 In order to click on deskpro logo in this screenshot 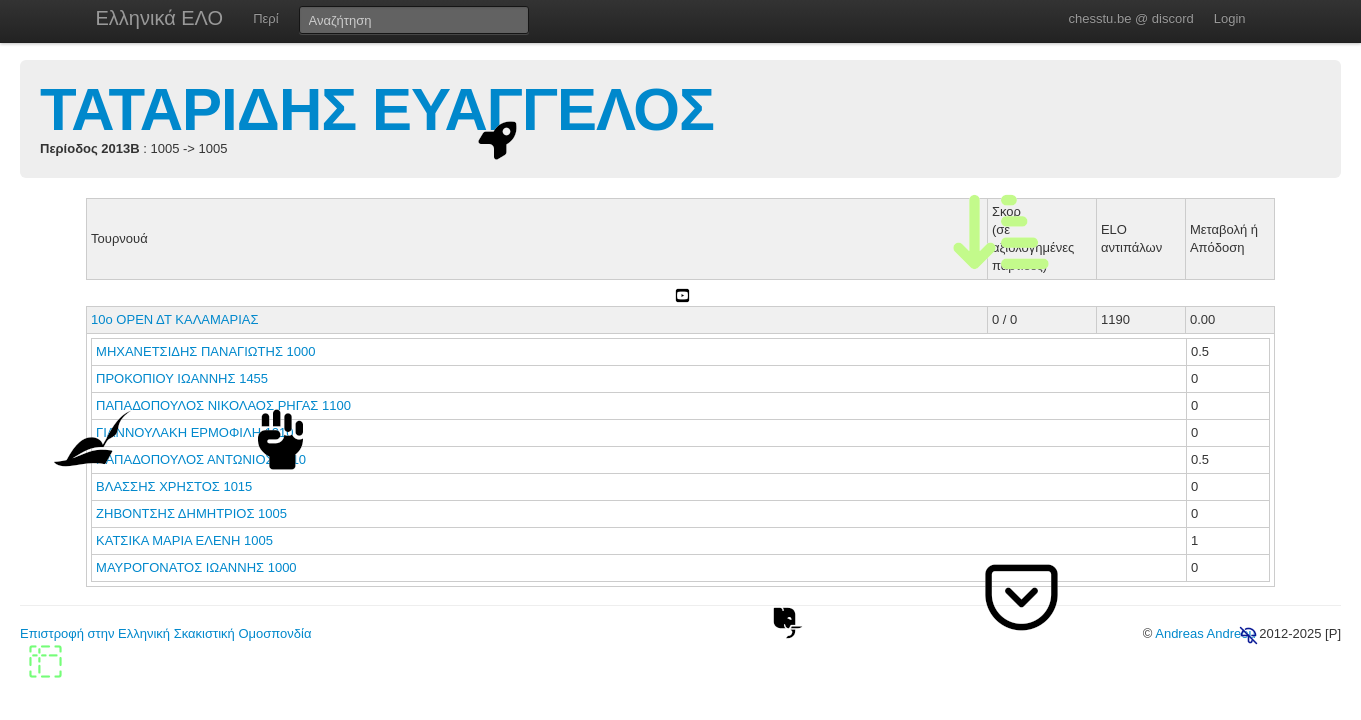, I will do `click(788, 623)`.